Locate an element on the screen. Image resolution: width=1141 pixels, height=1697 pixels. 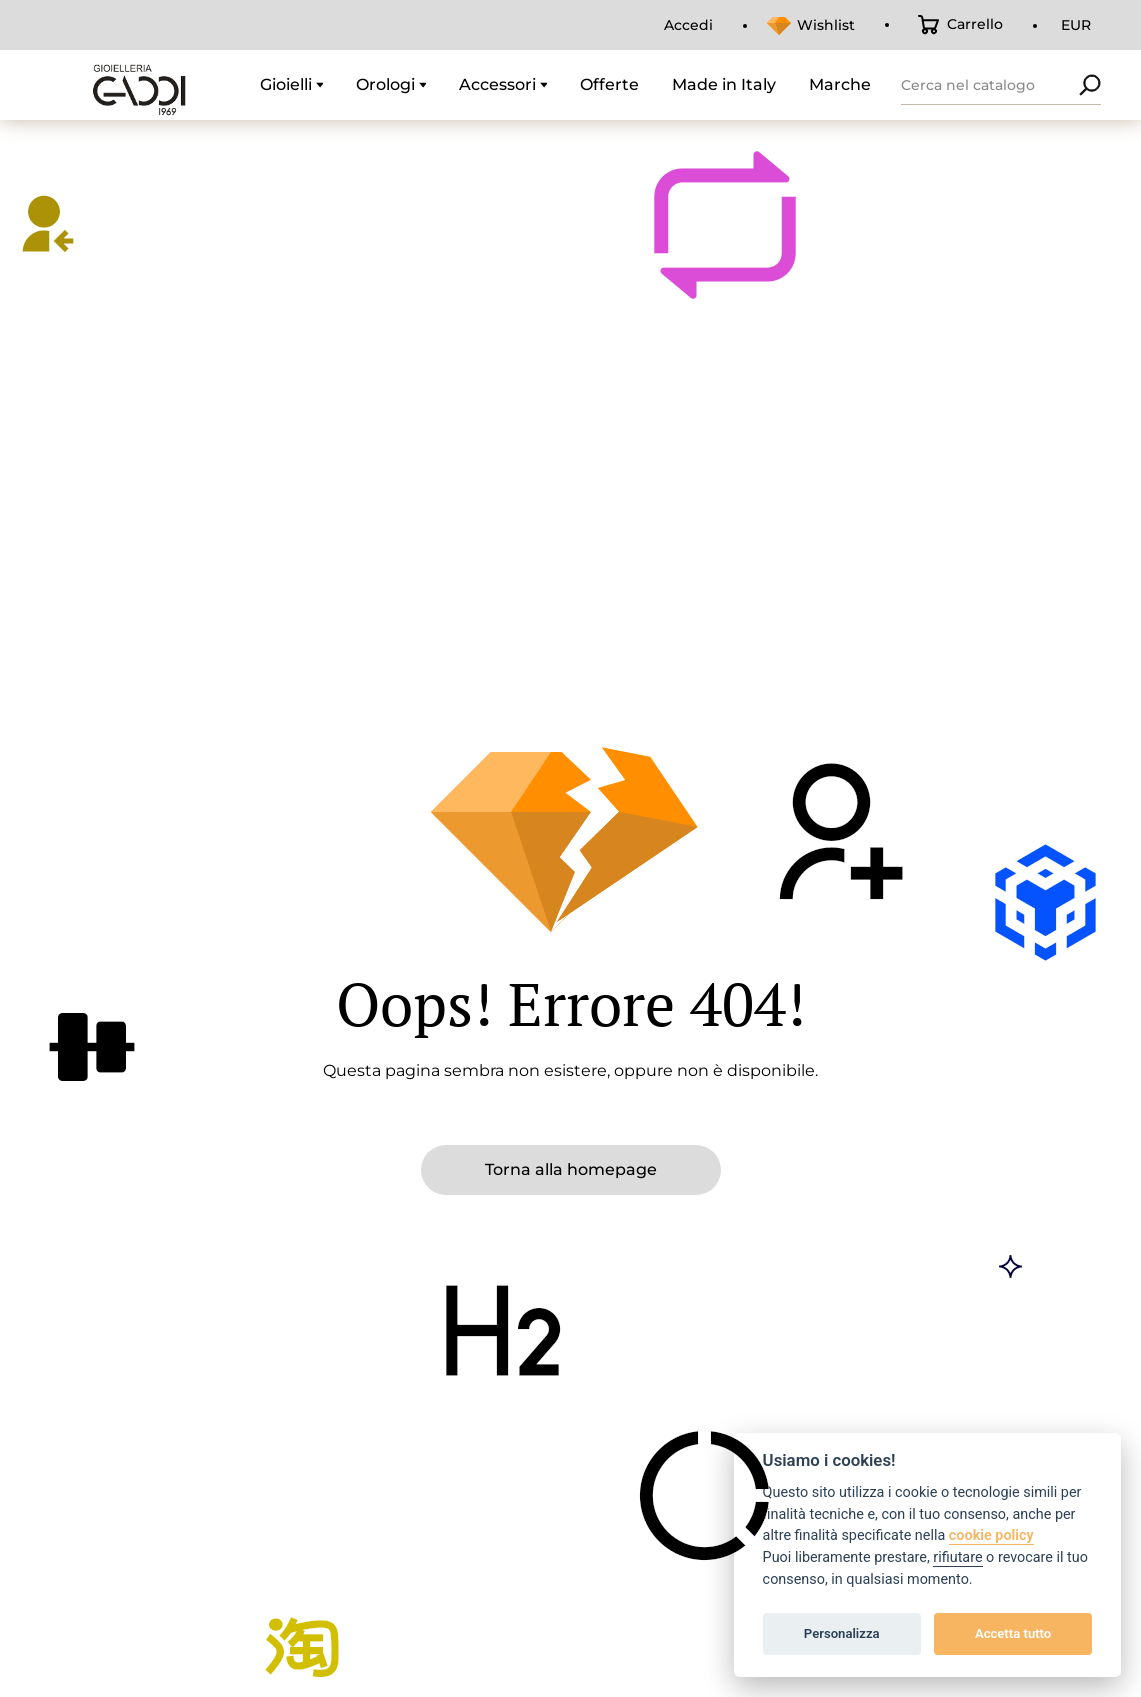
view data breakdown by category is located at coordinates (704, 1495).